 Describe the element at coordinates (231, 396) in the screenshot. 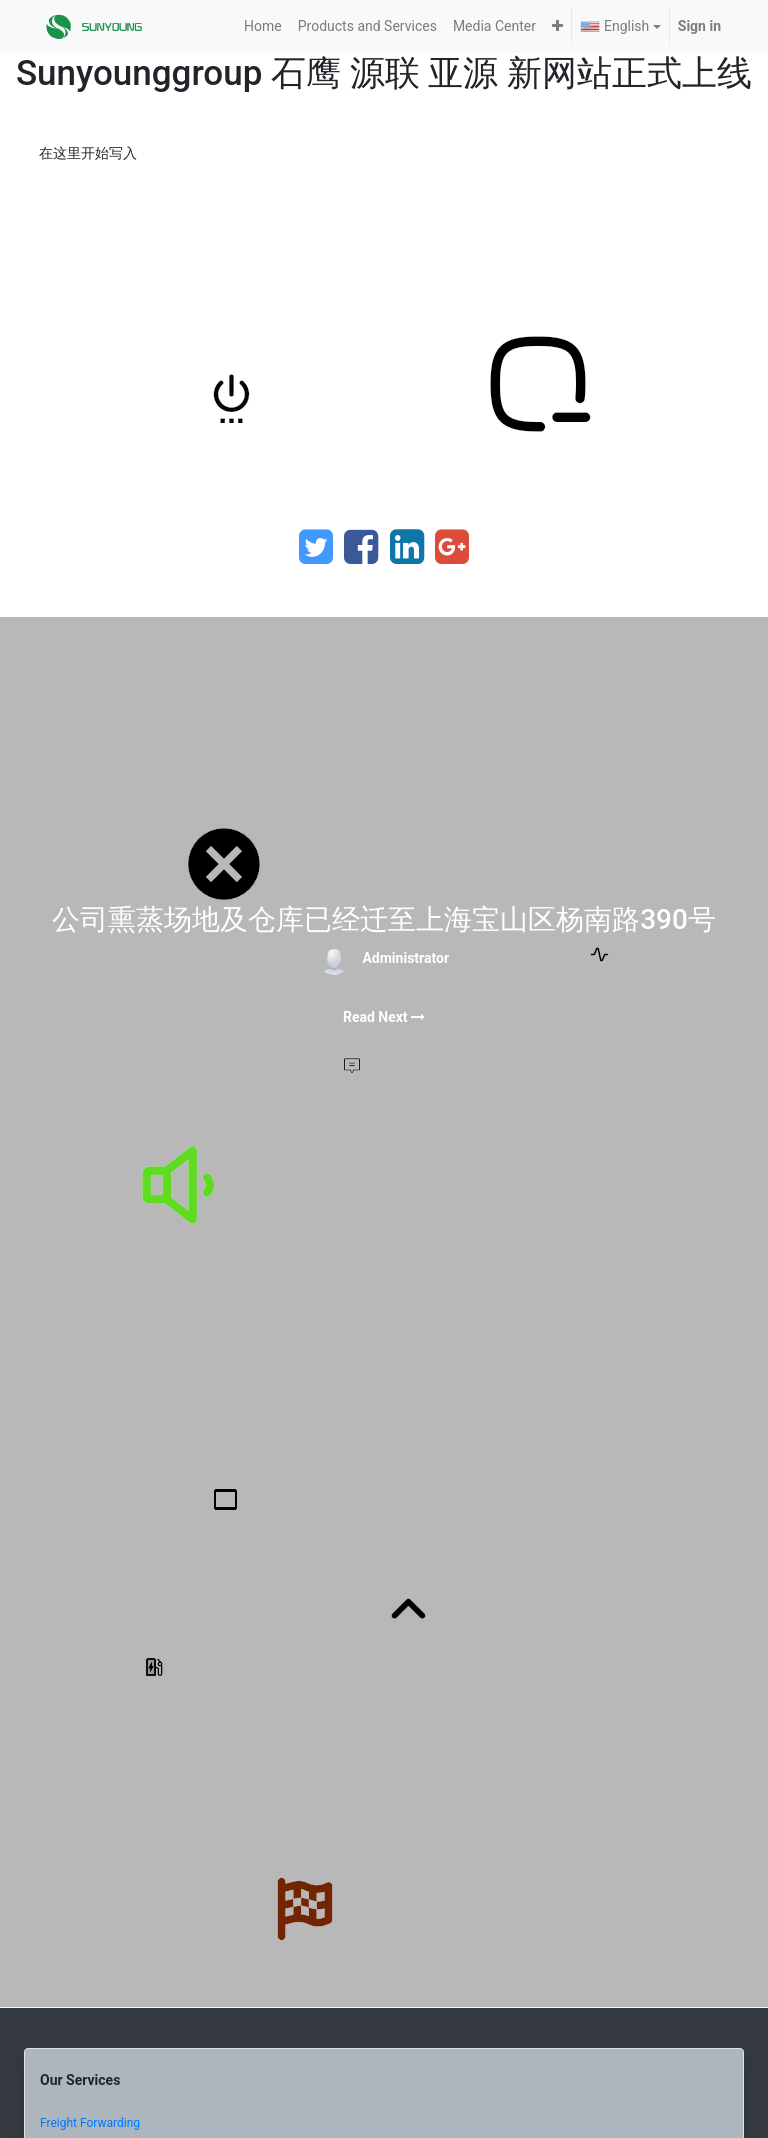

I see `access power or shutdown settings` at that location.